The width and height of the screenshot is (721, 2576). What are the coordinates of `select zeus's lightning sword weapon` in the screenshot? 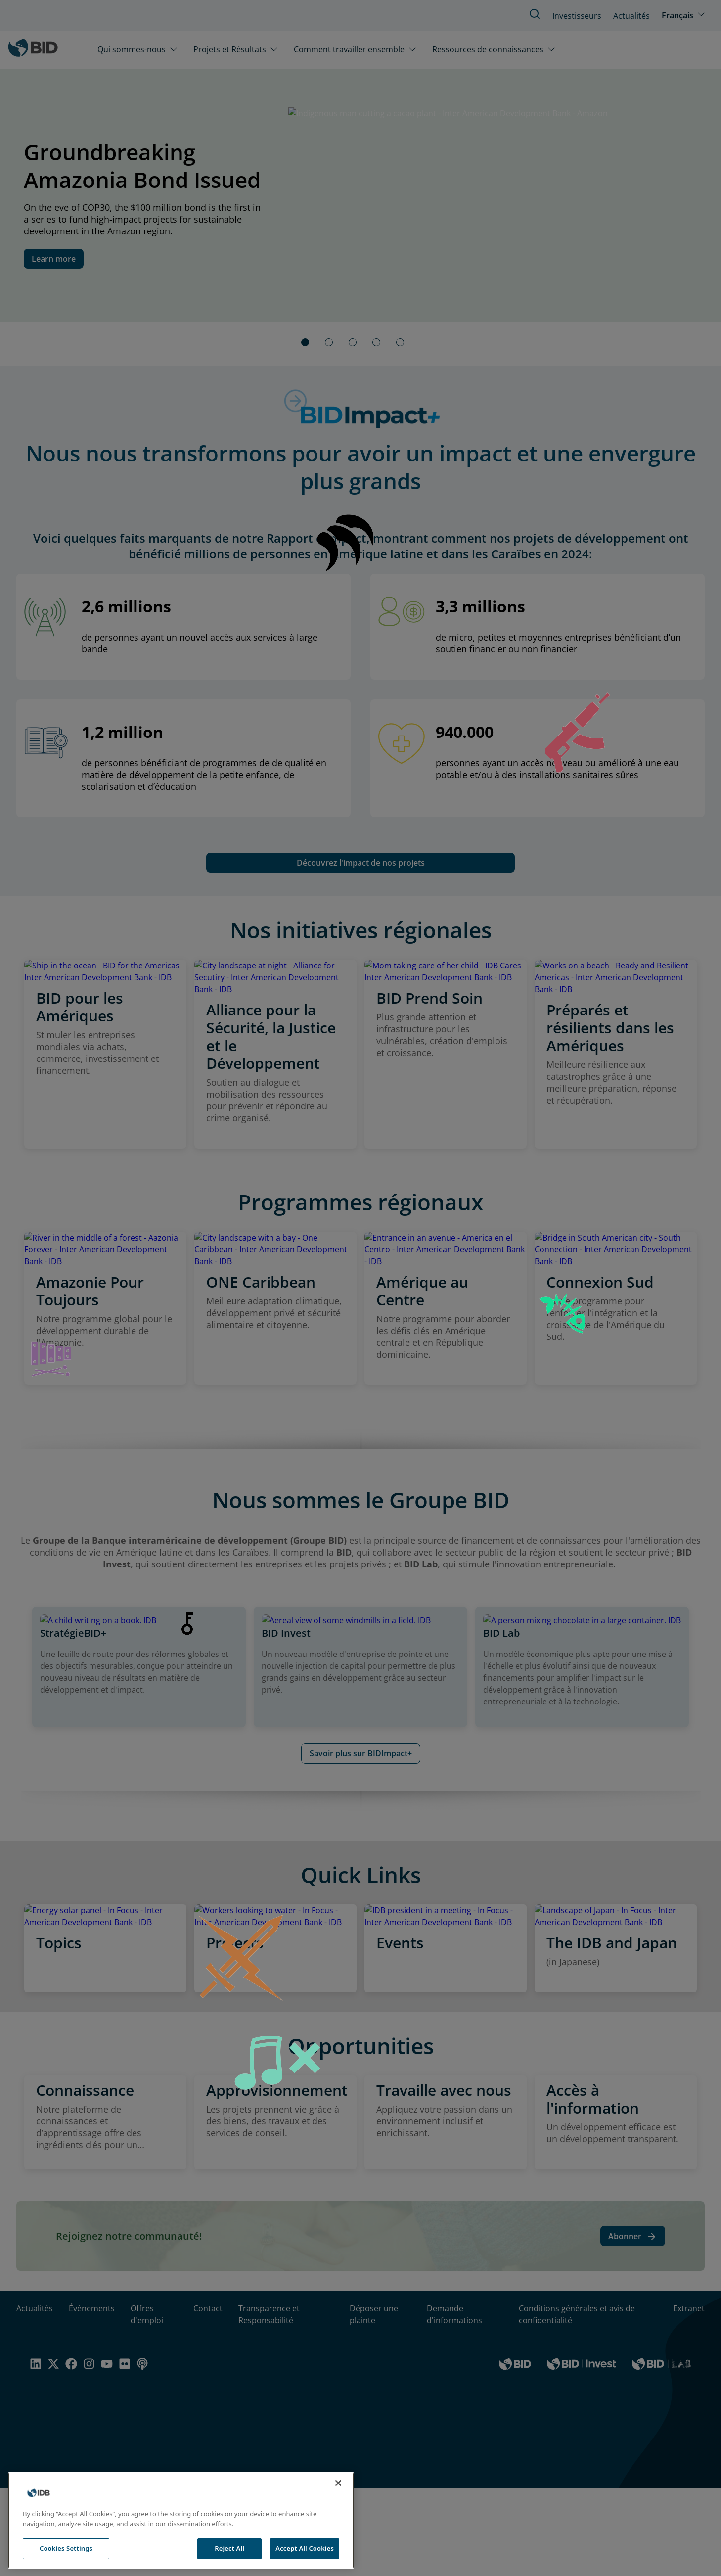 It's located at (240, 1957).